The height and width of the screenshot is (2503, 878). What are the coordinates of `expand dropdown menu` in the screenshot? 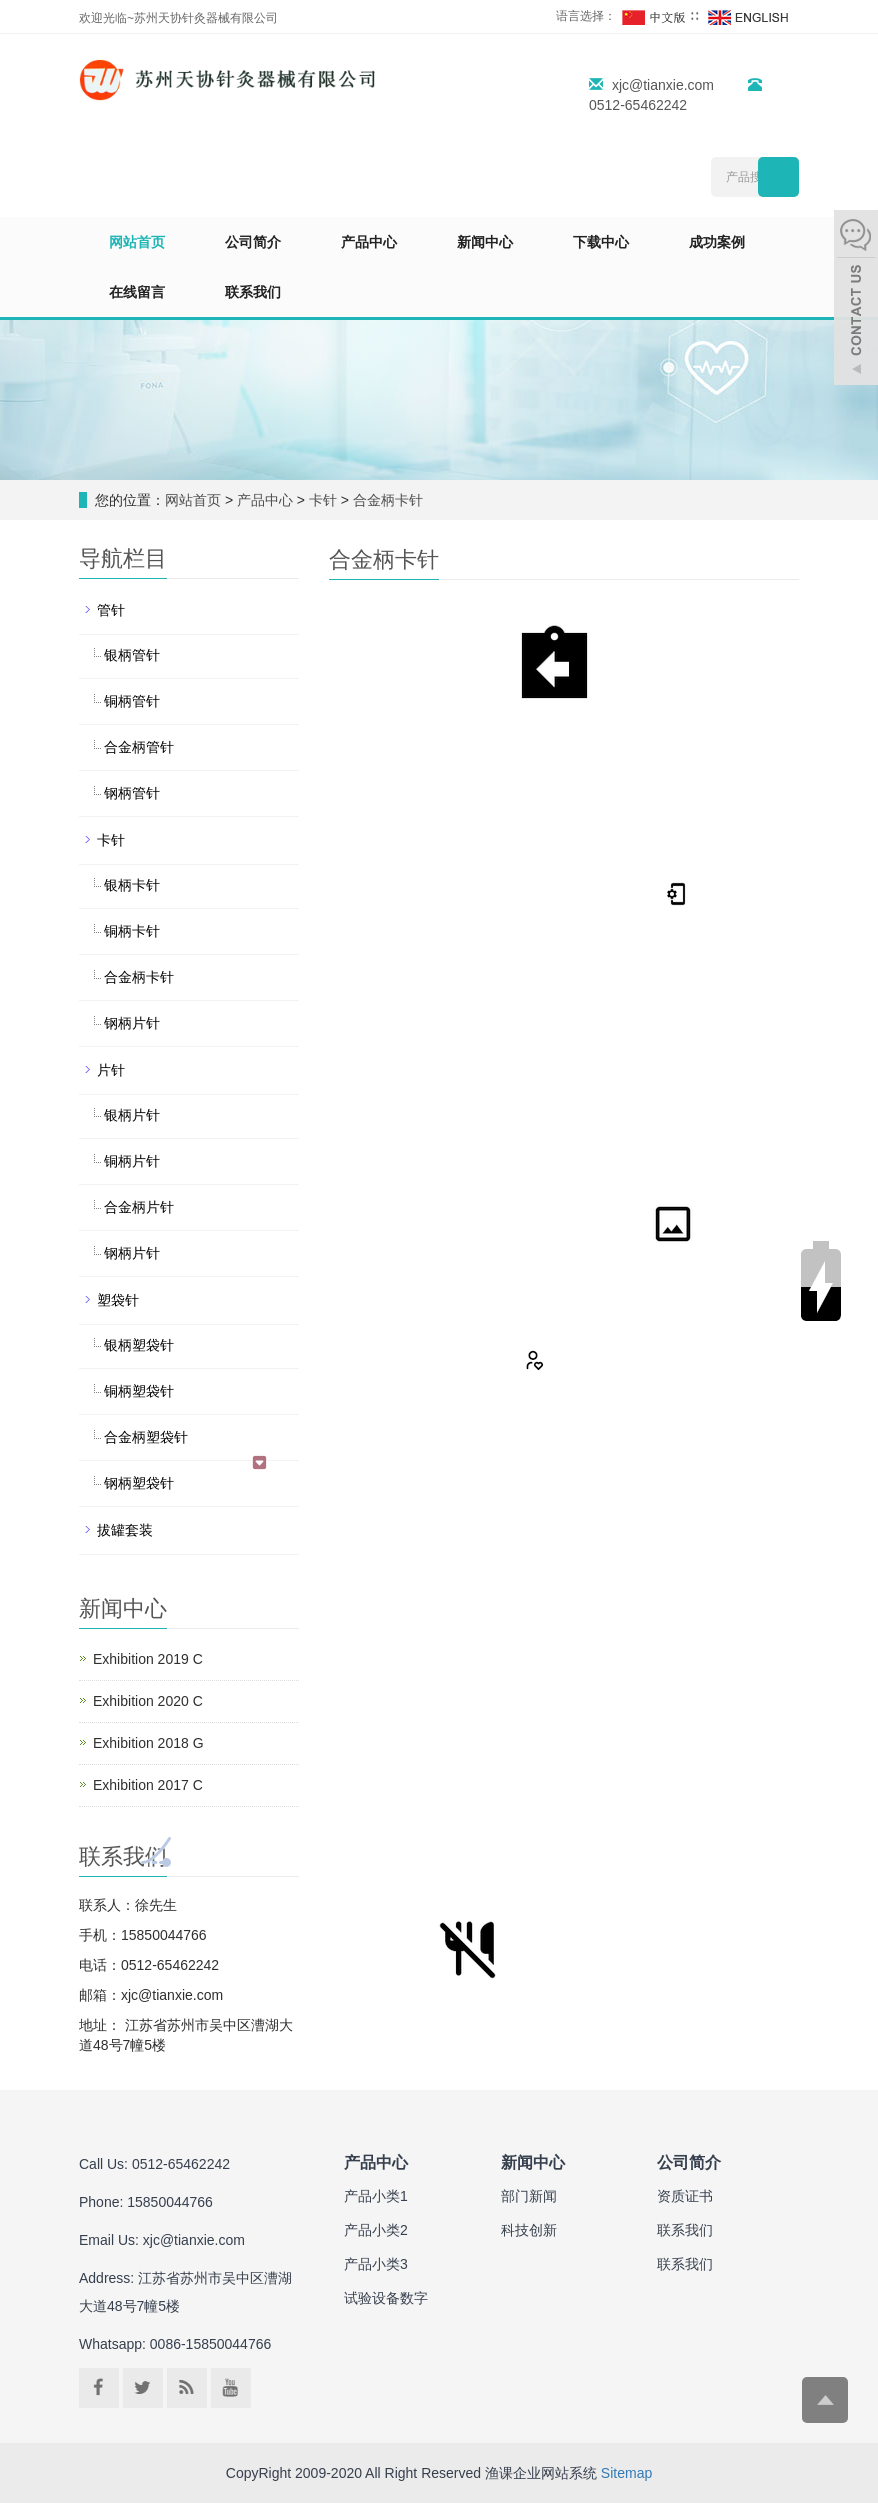 It's located at (259, 1462).